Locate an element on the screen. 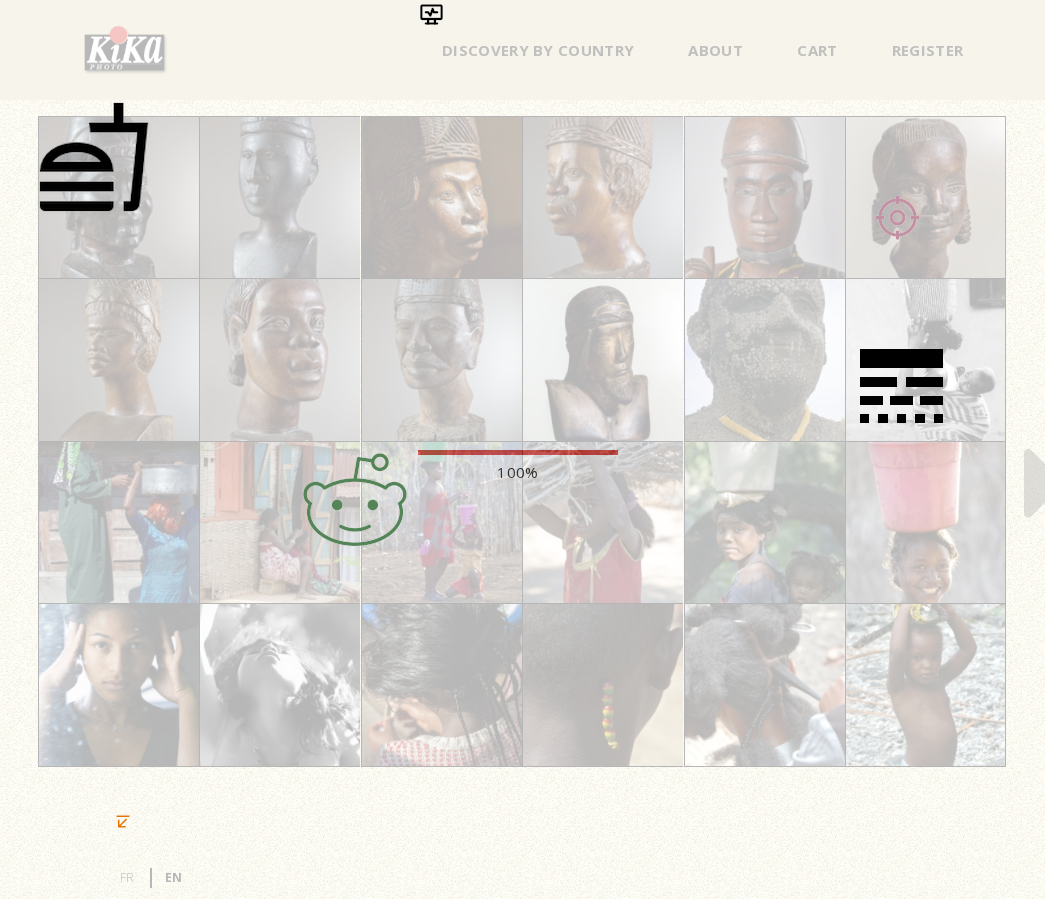  change text line spacing or density is located at coordinates (901, 386).